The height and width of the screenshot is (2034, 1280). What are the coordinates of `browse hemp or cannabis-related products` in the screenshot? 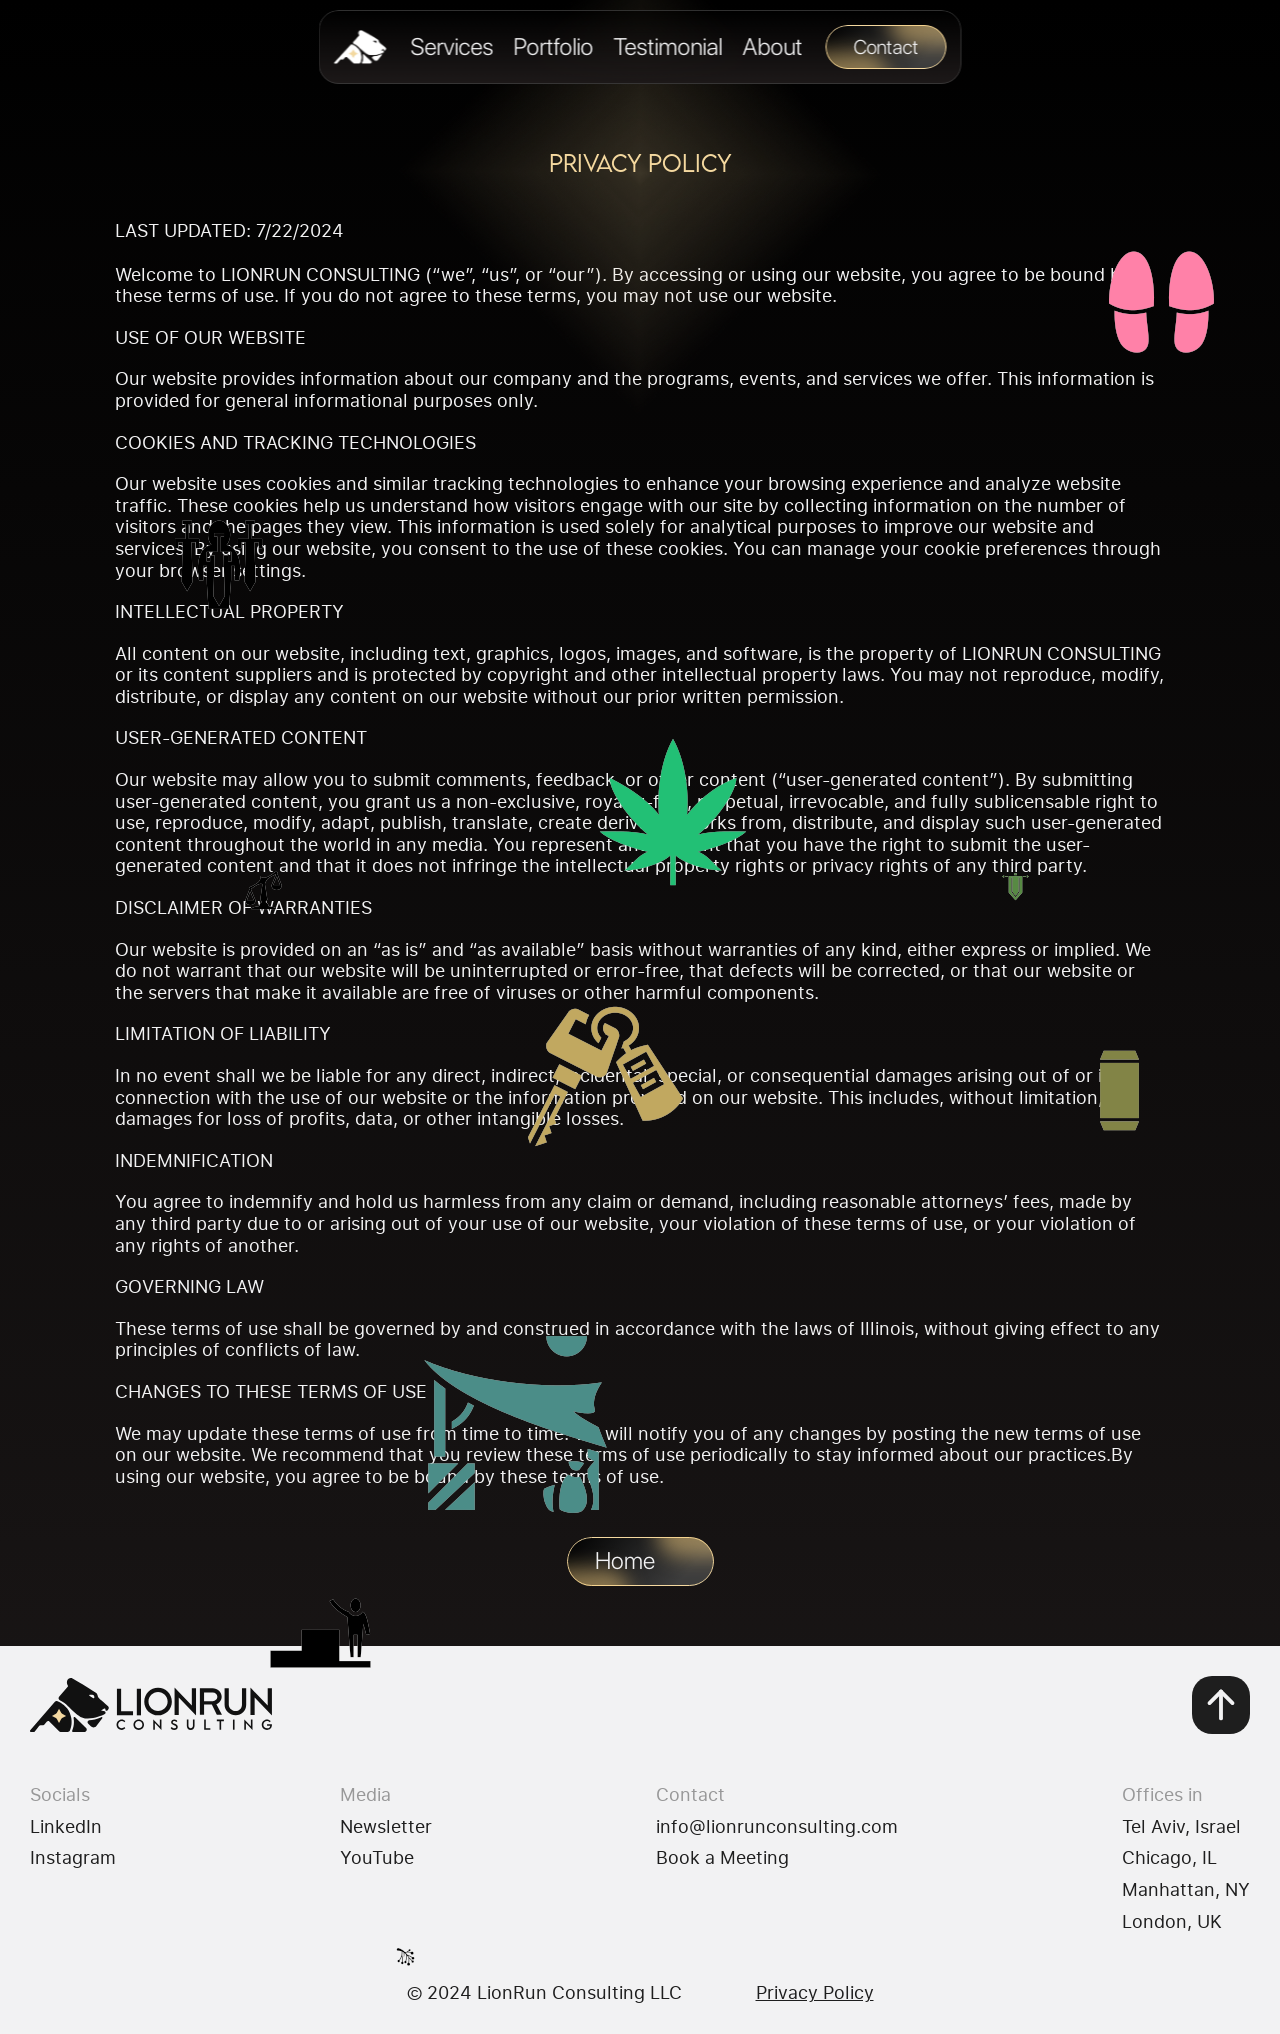 It's located at (673, 812).